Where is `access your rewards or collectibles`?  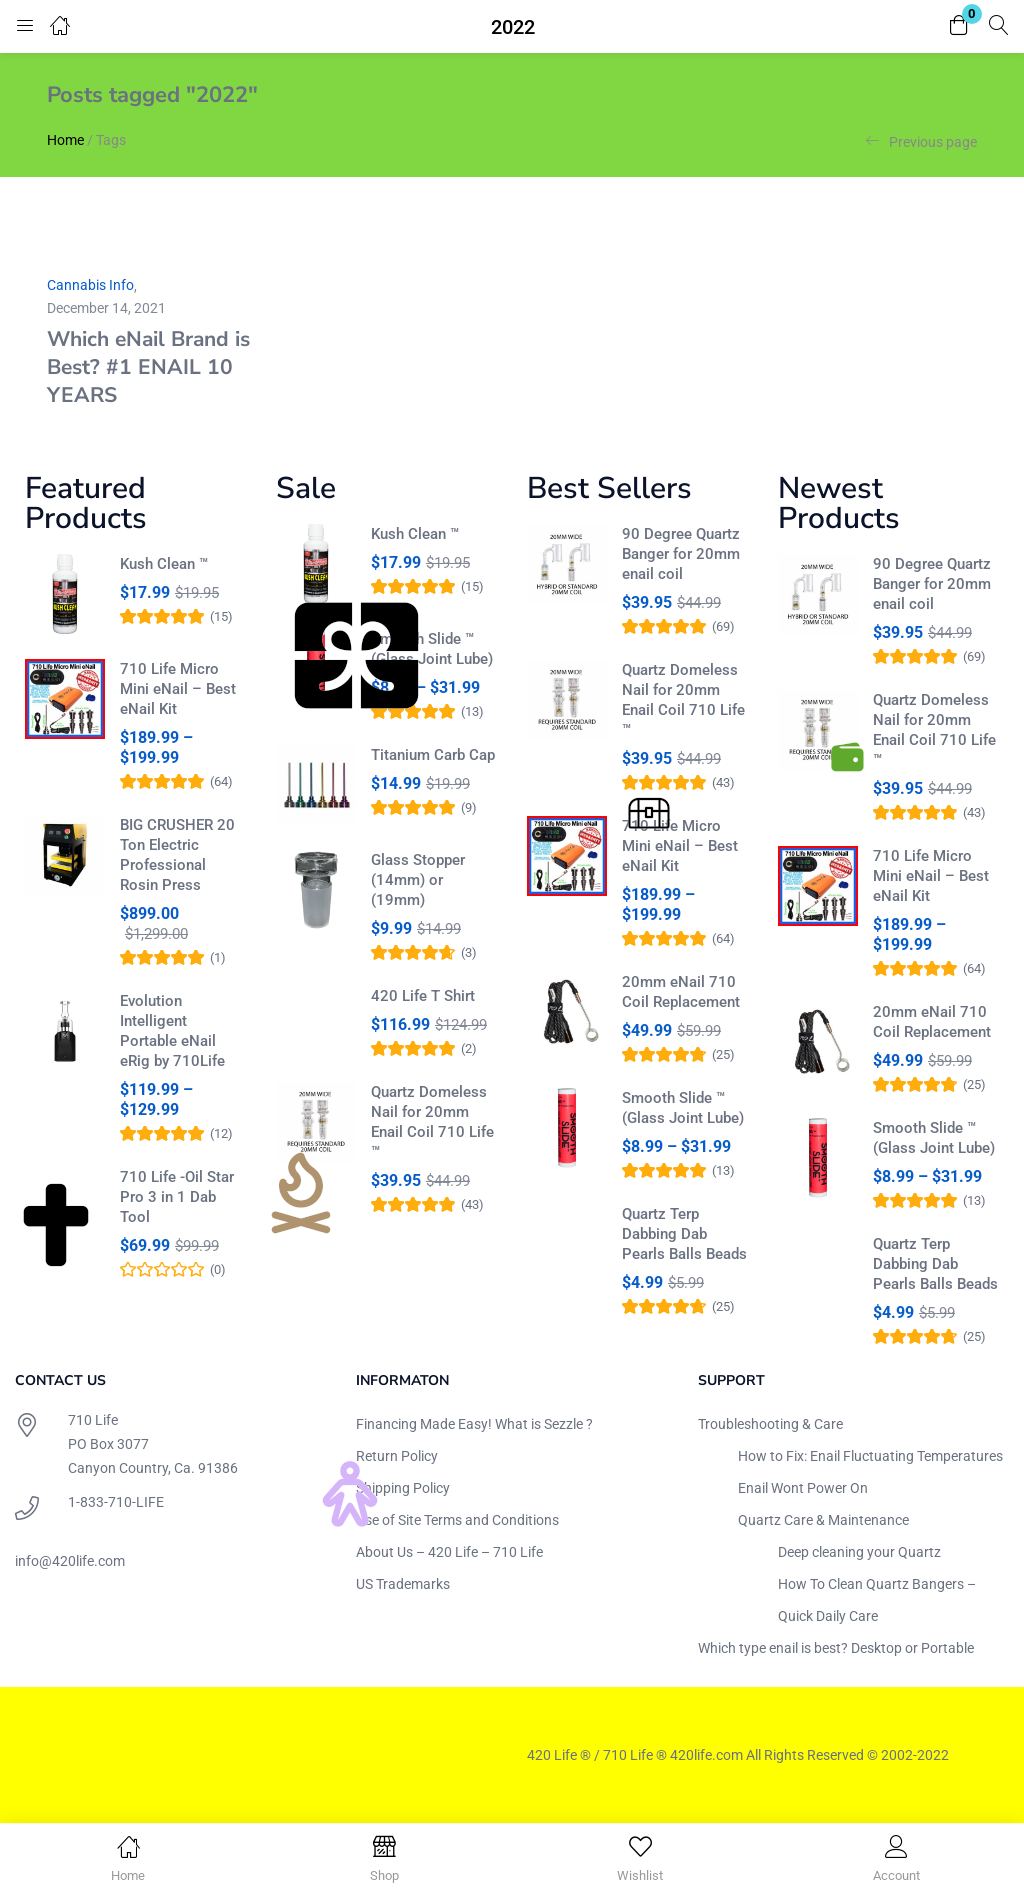
access your rewards or collectibles is located at coordinates (649, 814).